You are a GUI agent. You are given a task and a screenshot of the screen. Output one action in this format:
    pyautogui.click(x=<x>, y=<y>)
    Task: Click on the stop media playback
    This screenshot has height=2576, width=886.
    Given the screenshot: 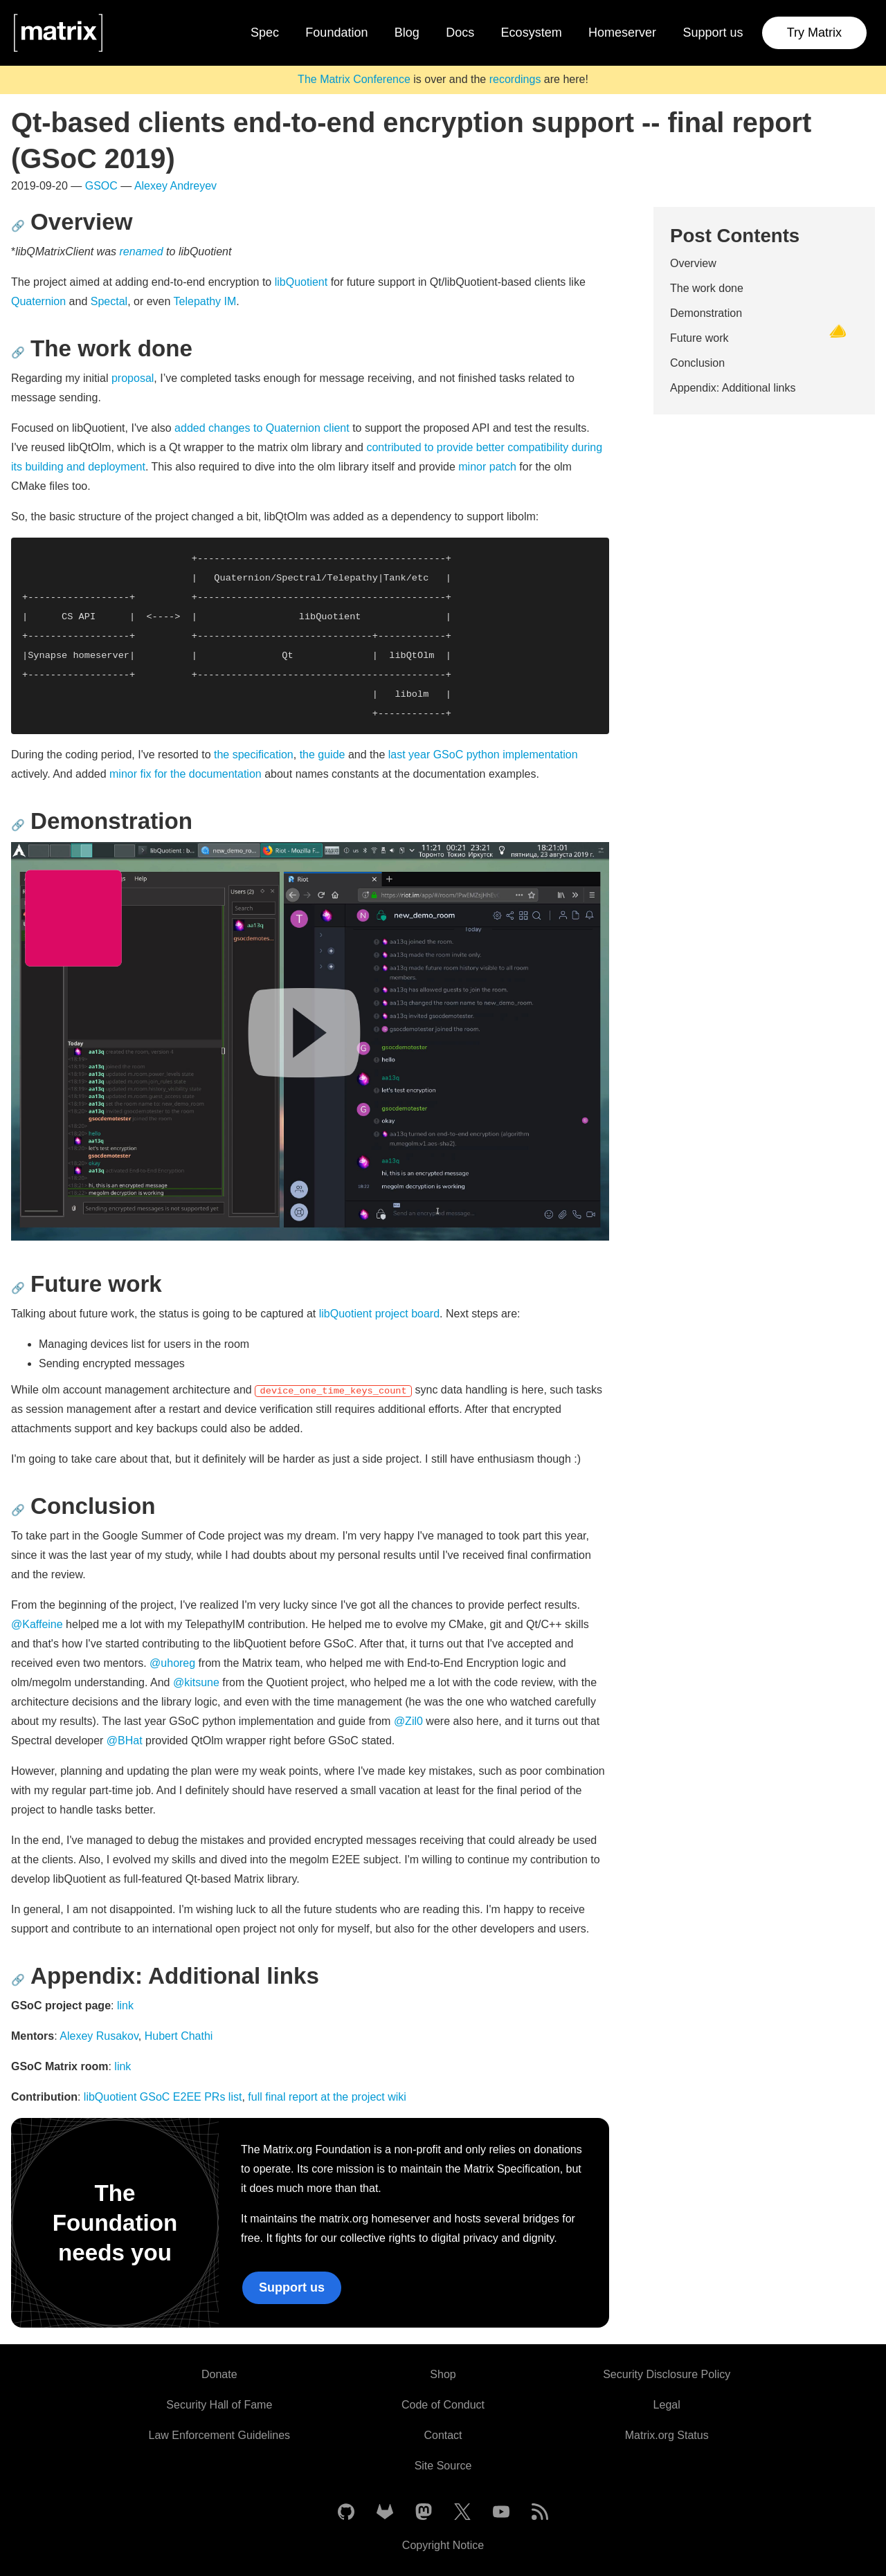 What is the action you would take?
    pyautogui.click(x=73, y=918)
    